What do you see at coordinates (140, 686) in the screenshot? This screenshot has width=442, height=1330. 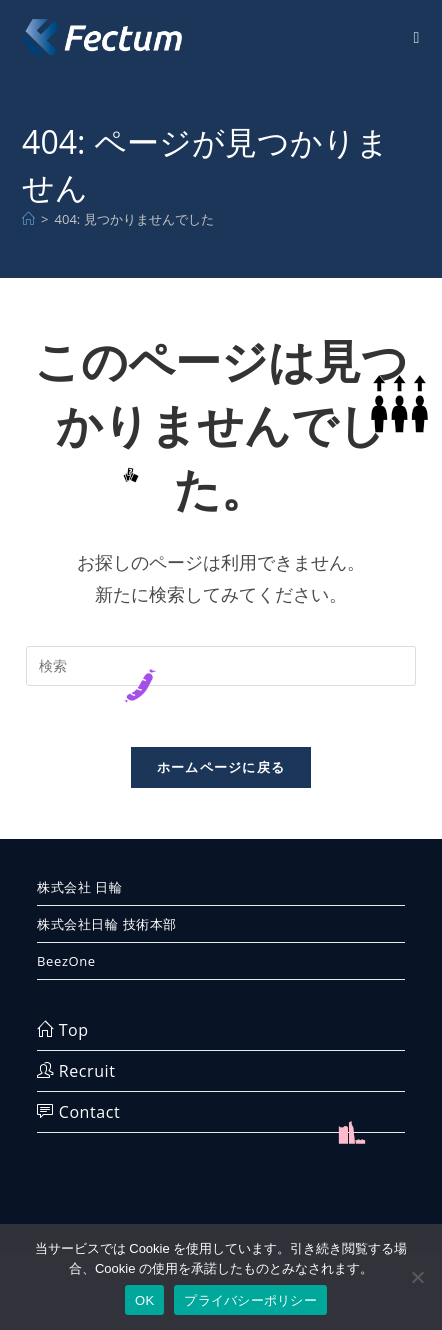 I see `food item in a cooking or recipe game` at bounding box center [140, 686].